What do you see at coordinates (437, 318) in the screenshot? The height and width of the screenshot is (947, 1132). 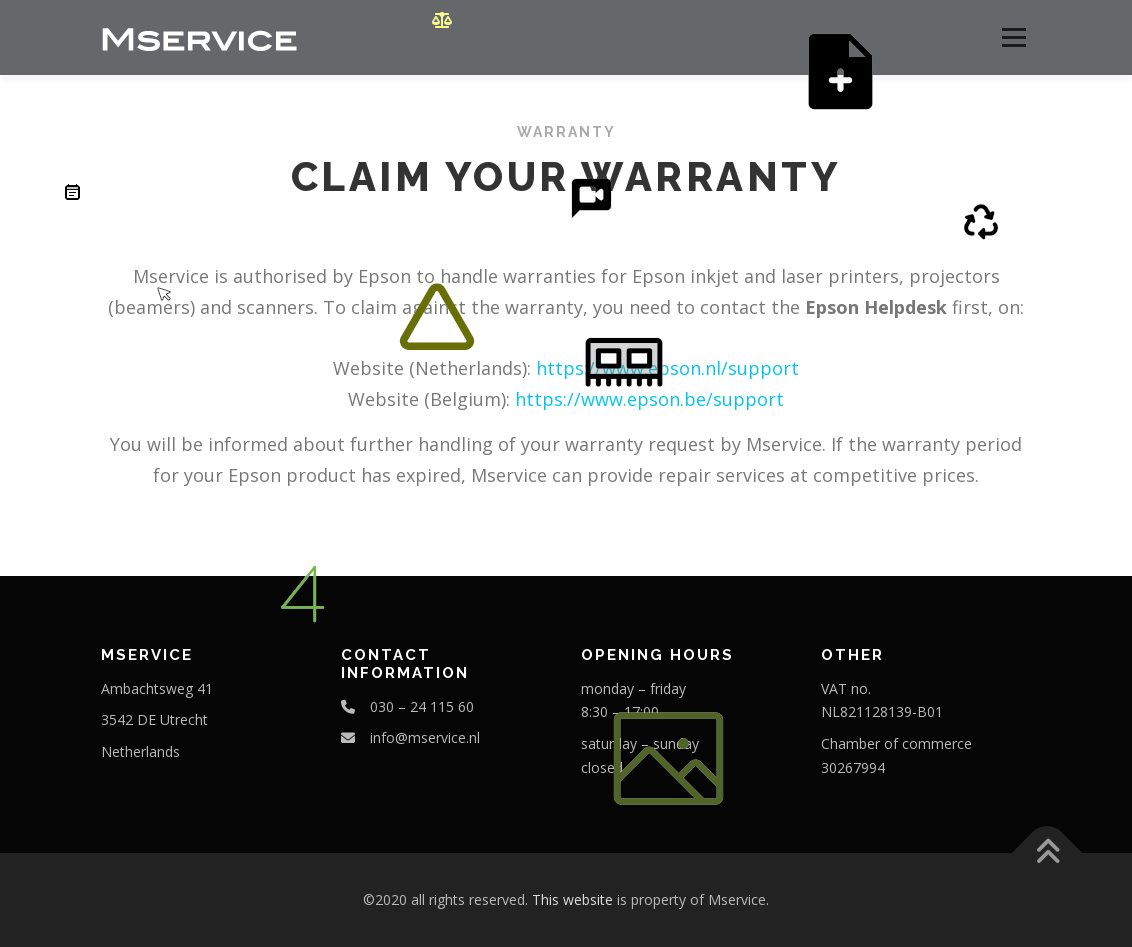 I see `indicates a warning or caution state` at bounding box center [437, 318].